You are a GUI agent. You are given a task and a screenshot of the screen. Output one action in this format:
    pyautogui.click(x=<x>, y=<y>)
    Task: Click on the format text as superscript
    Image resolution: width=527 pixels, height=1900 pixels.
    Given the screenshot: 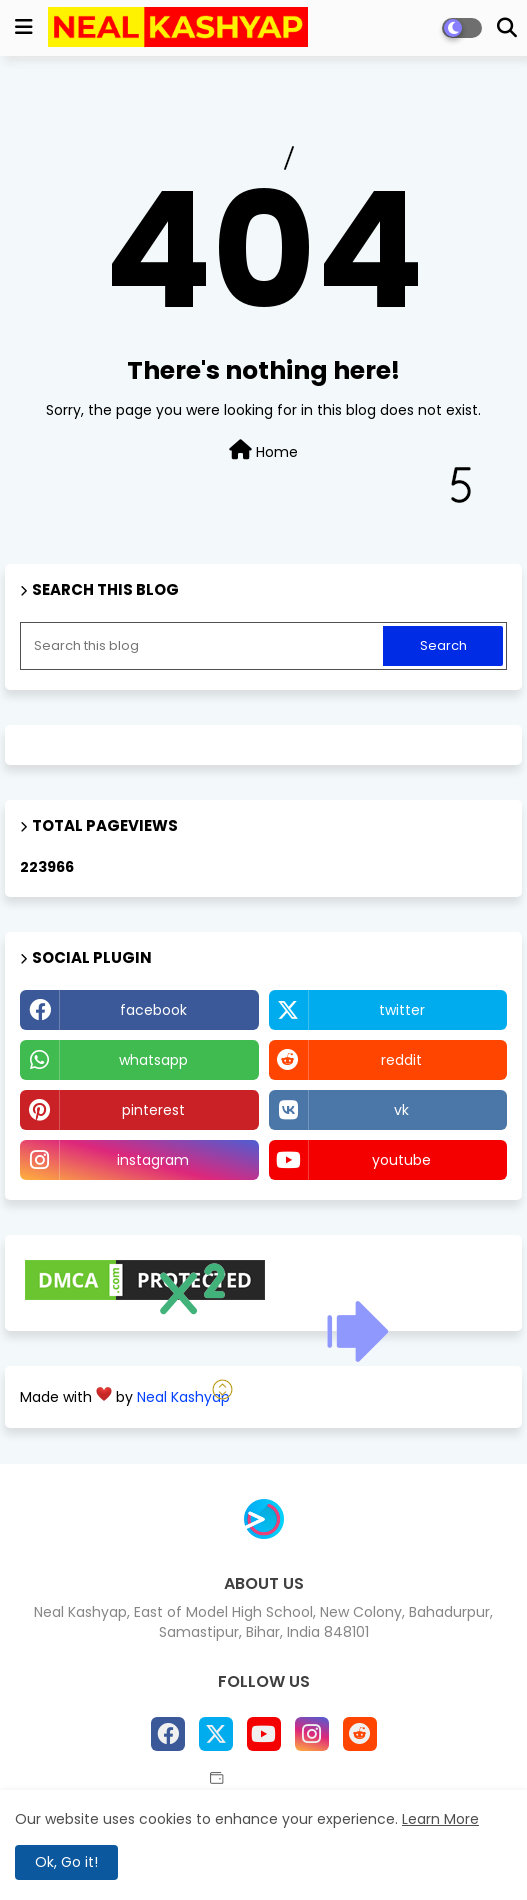 What is the action you would take?
    pyautogui.click(x=189, y=1290)
    